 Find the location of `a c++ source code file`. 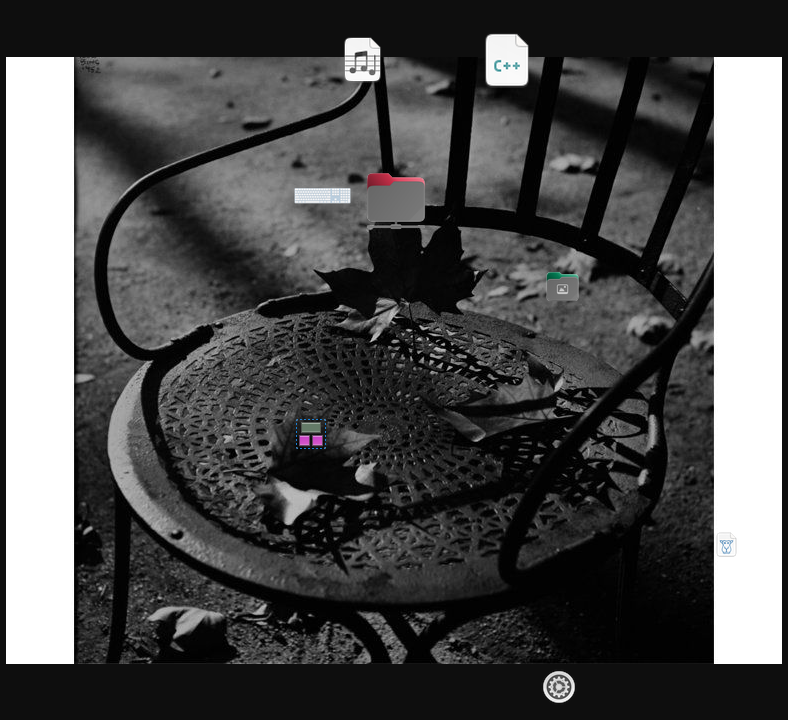

a c++ source code file is located at coordinates (507, 60).